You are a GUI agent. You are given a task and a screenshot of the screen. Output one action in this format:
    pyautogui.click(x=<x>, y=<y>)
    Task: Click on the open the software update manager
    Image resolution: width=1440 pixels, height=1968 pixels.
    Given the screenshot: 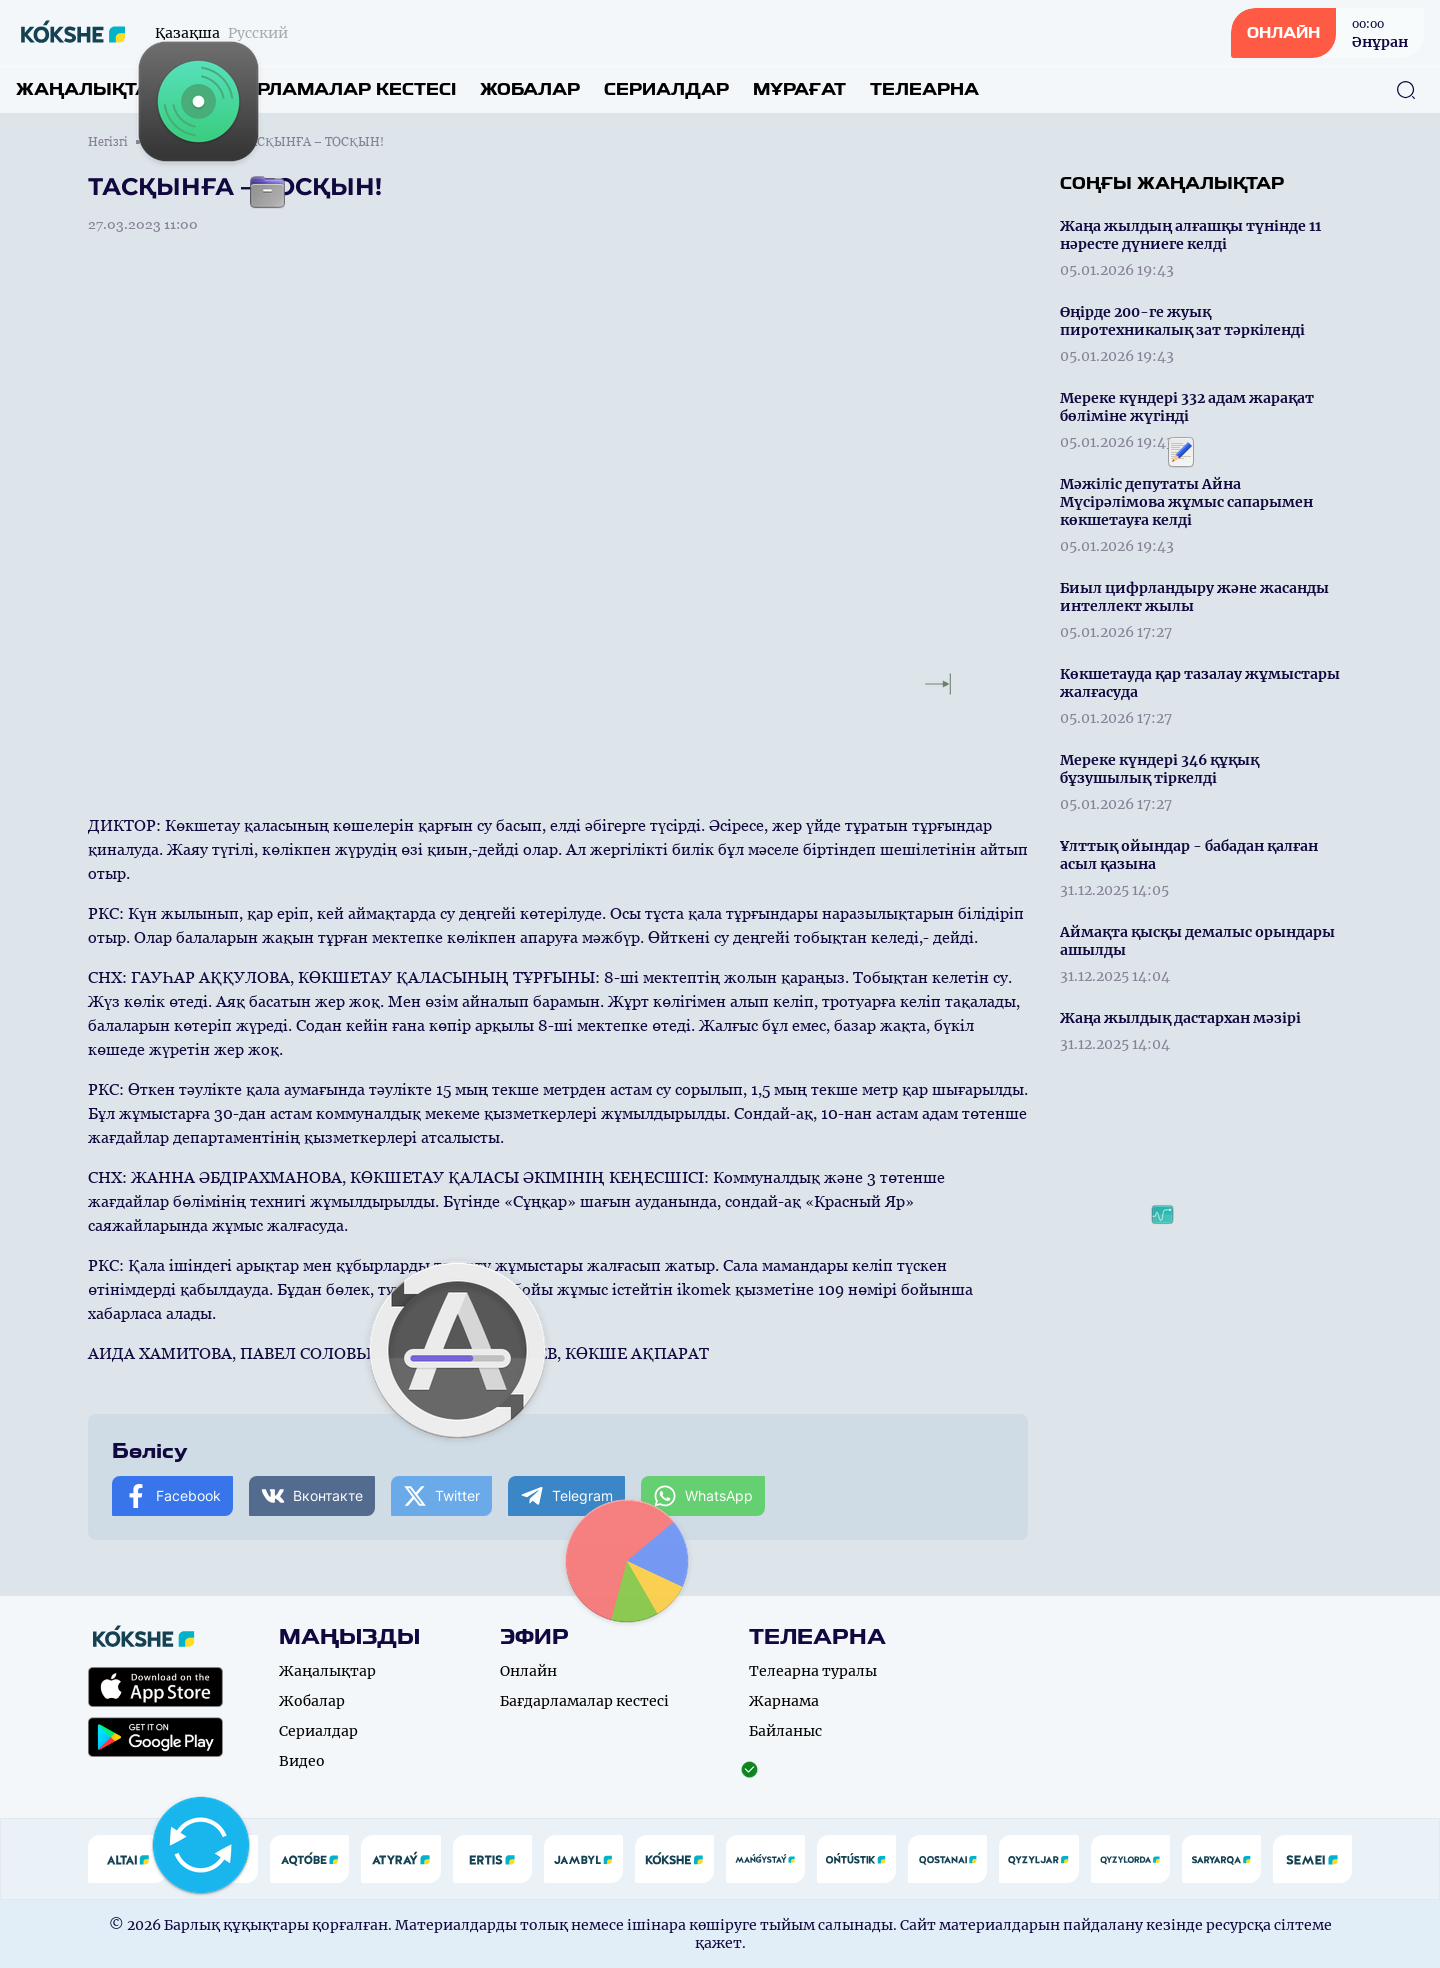 What is the action you would take?
    pyautogui.click(x=457, y=1350)
    